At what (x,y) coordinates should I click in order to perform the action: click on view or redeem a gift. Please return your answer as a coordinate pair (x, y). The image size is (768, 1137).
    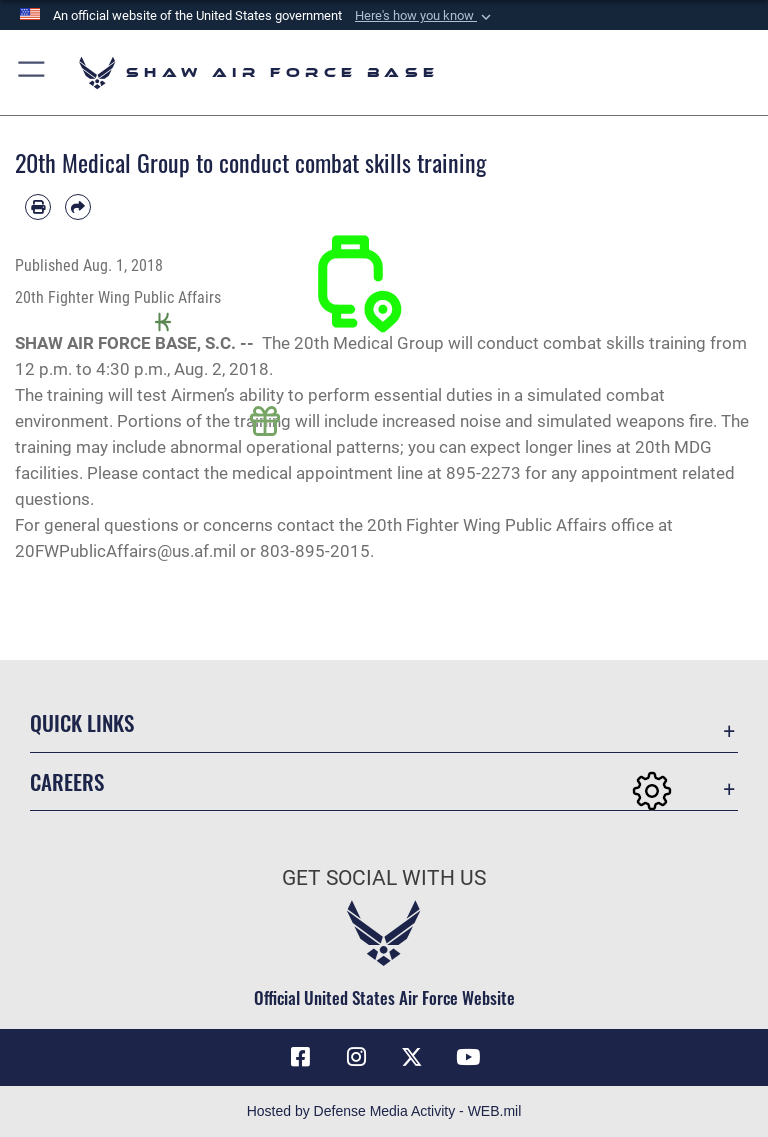
    Looking at the image, I should click on (265, 421).